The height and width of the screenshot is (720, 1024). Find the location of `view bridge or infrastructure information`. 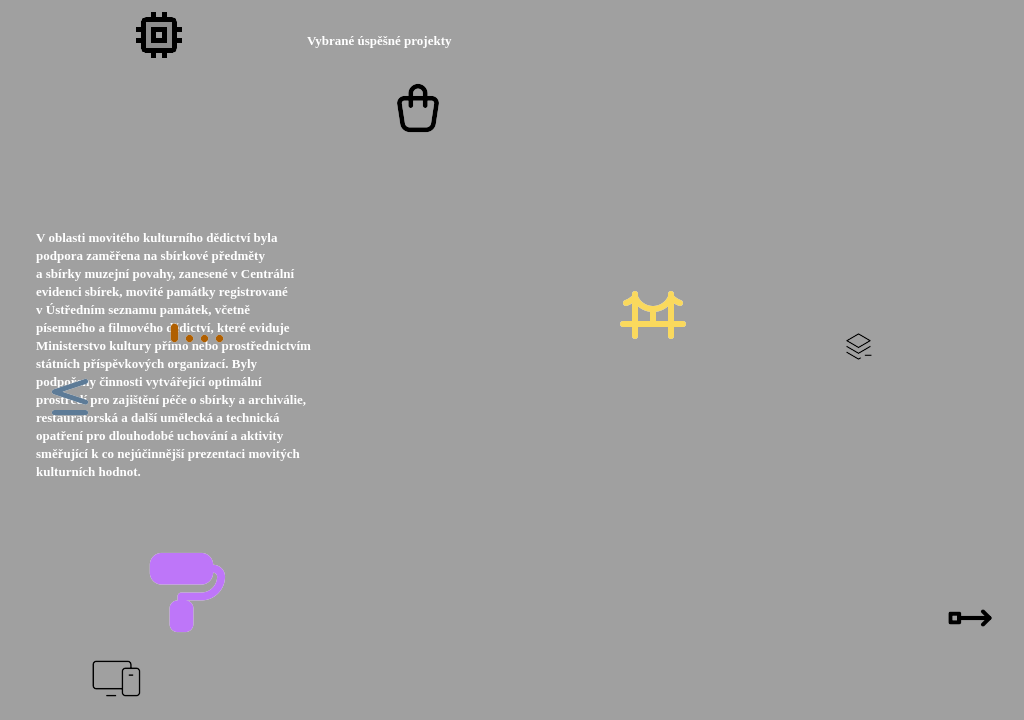

view bridge or infrastructure information is located at coordinates (653, 315).